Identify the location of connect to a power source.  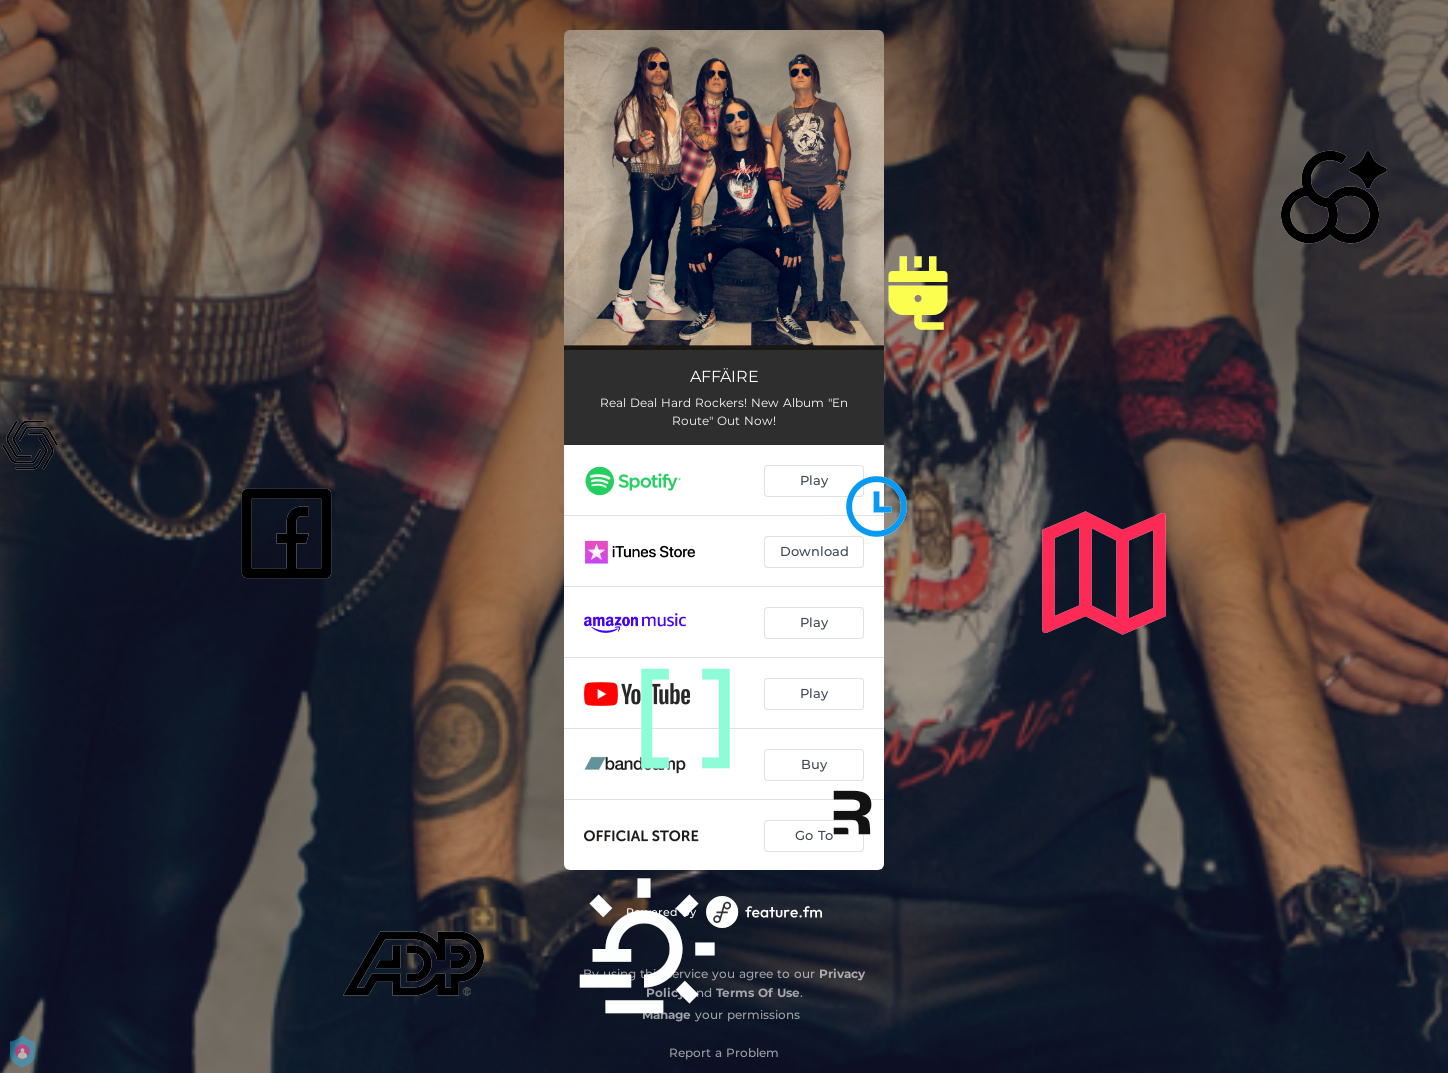
(918, 293).